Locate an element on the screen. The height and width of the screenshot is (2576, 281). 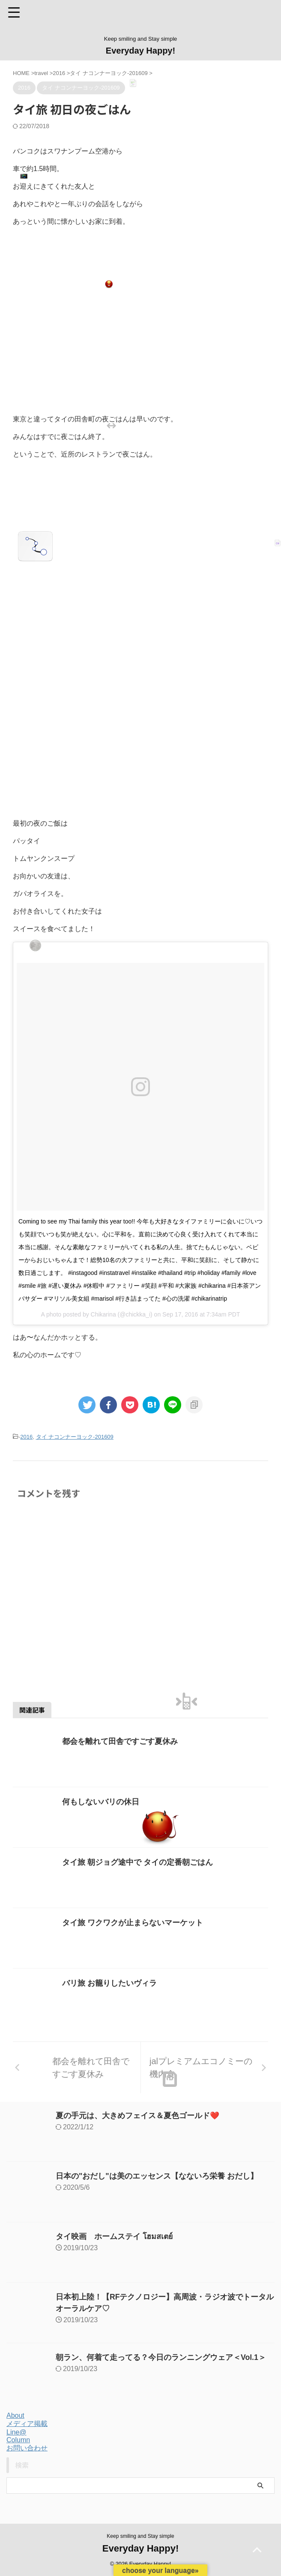
indicates angry or frustrated reaction is located at coordinates (109, 284).